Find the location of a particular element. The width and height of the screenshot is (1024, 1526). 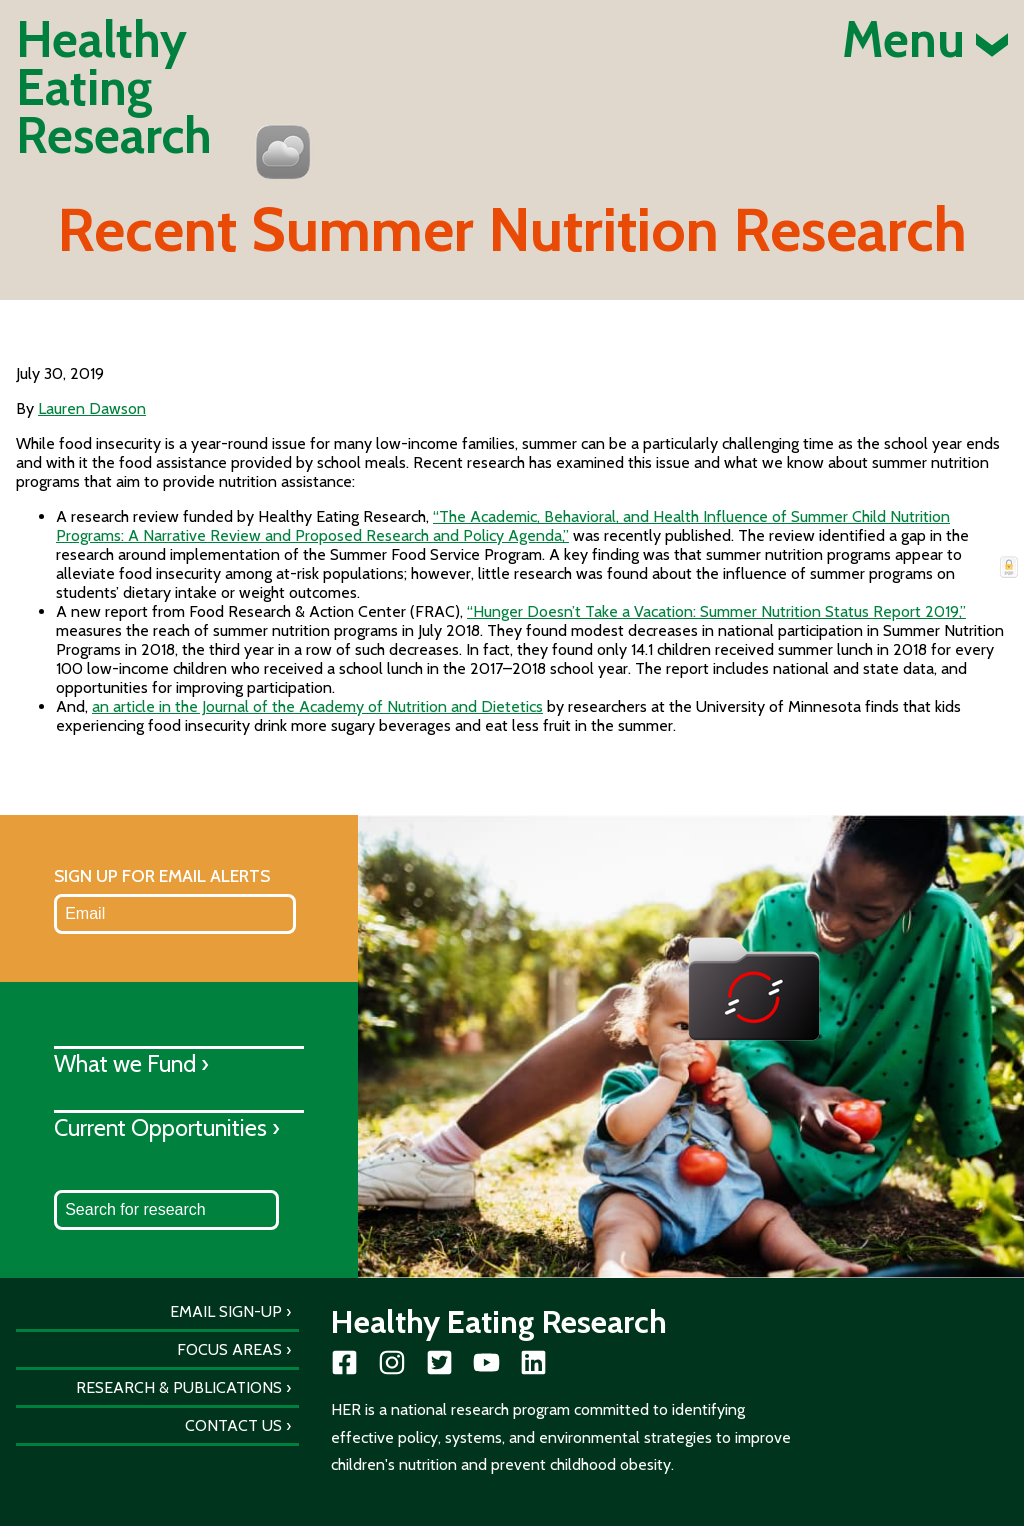

folder containing OpenShift project files is located at coordinates (753, 992).